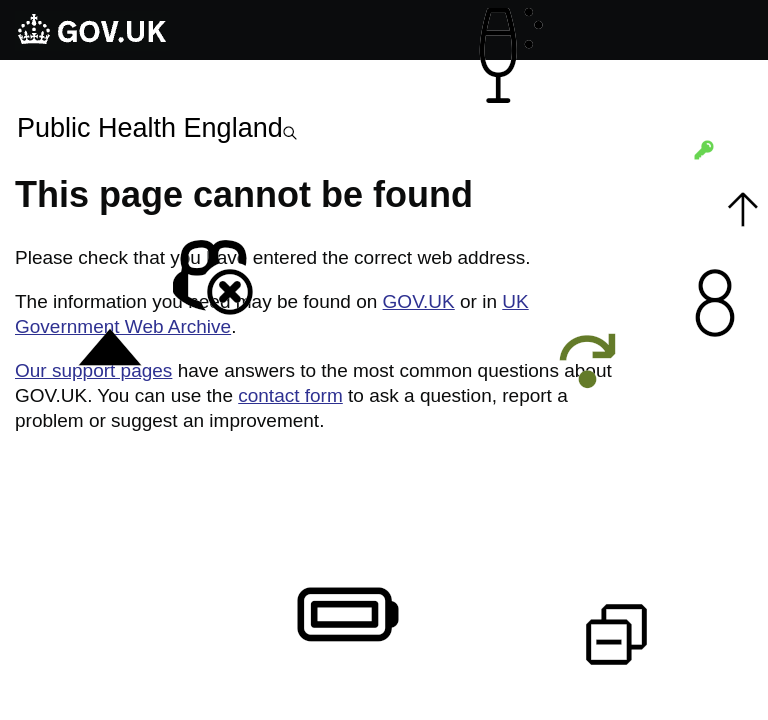 This screenshot has height=720, width=768. What do you see at coordinates (704, 150) in the screenshot?
I see `access security or authentication settings` at bounding box center [704, 150].